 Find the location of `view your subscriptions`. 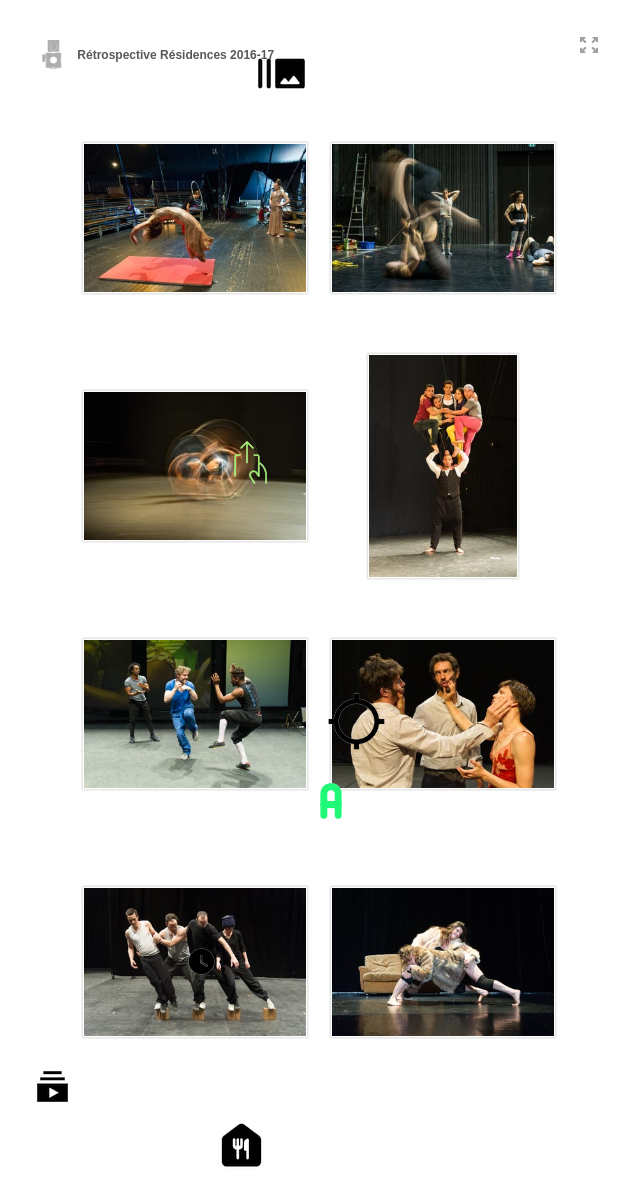

view your subscriptions is located at coordinates (52, 1086).